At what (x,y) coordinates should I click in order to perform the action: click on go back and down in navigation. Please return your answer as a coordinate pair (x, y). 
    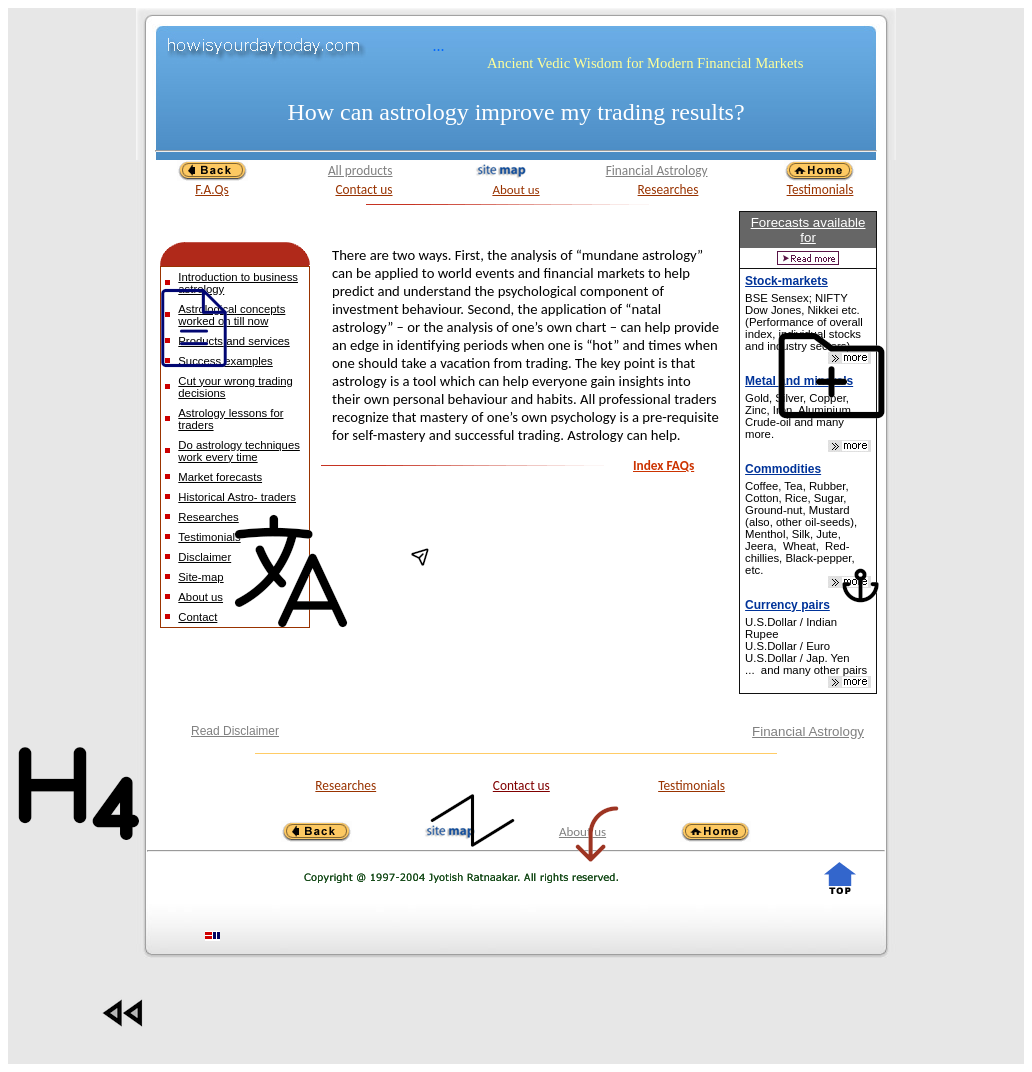
    Looking at the image, I should click on (597, 834).